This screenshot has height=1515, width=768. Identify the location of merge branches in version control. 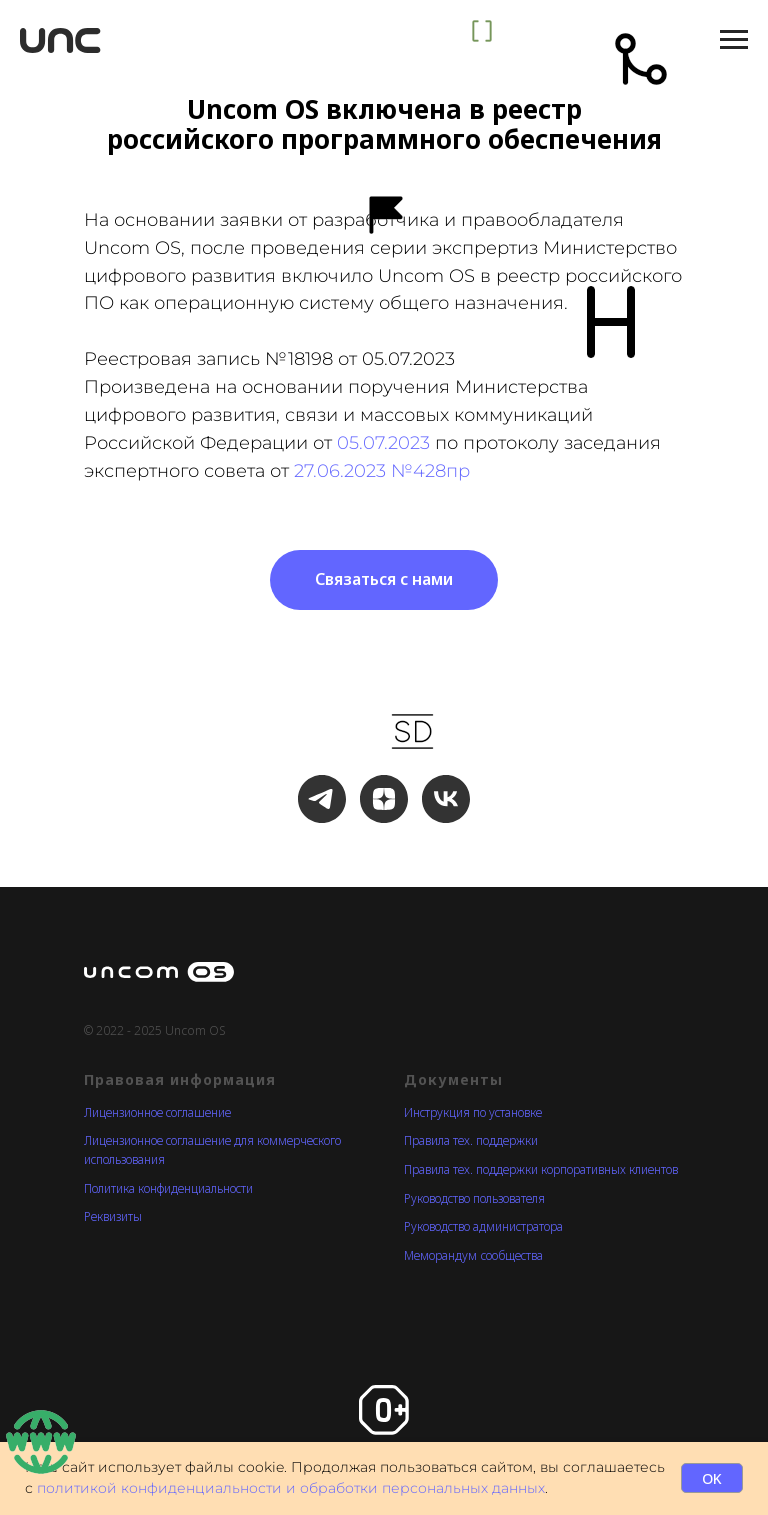
(641, 59).